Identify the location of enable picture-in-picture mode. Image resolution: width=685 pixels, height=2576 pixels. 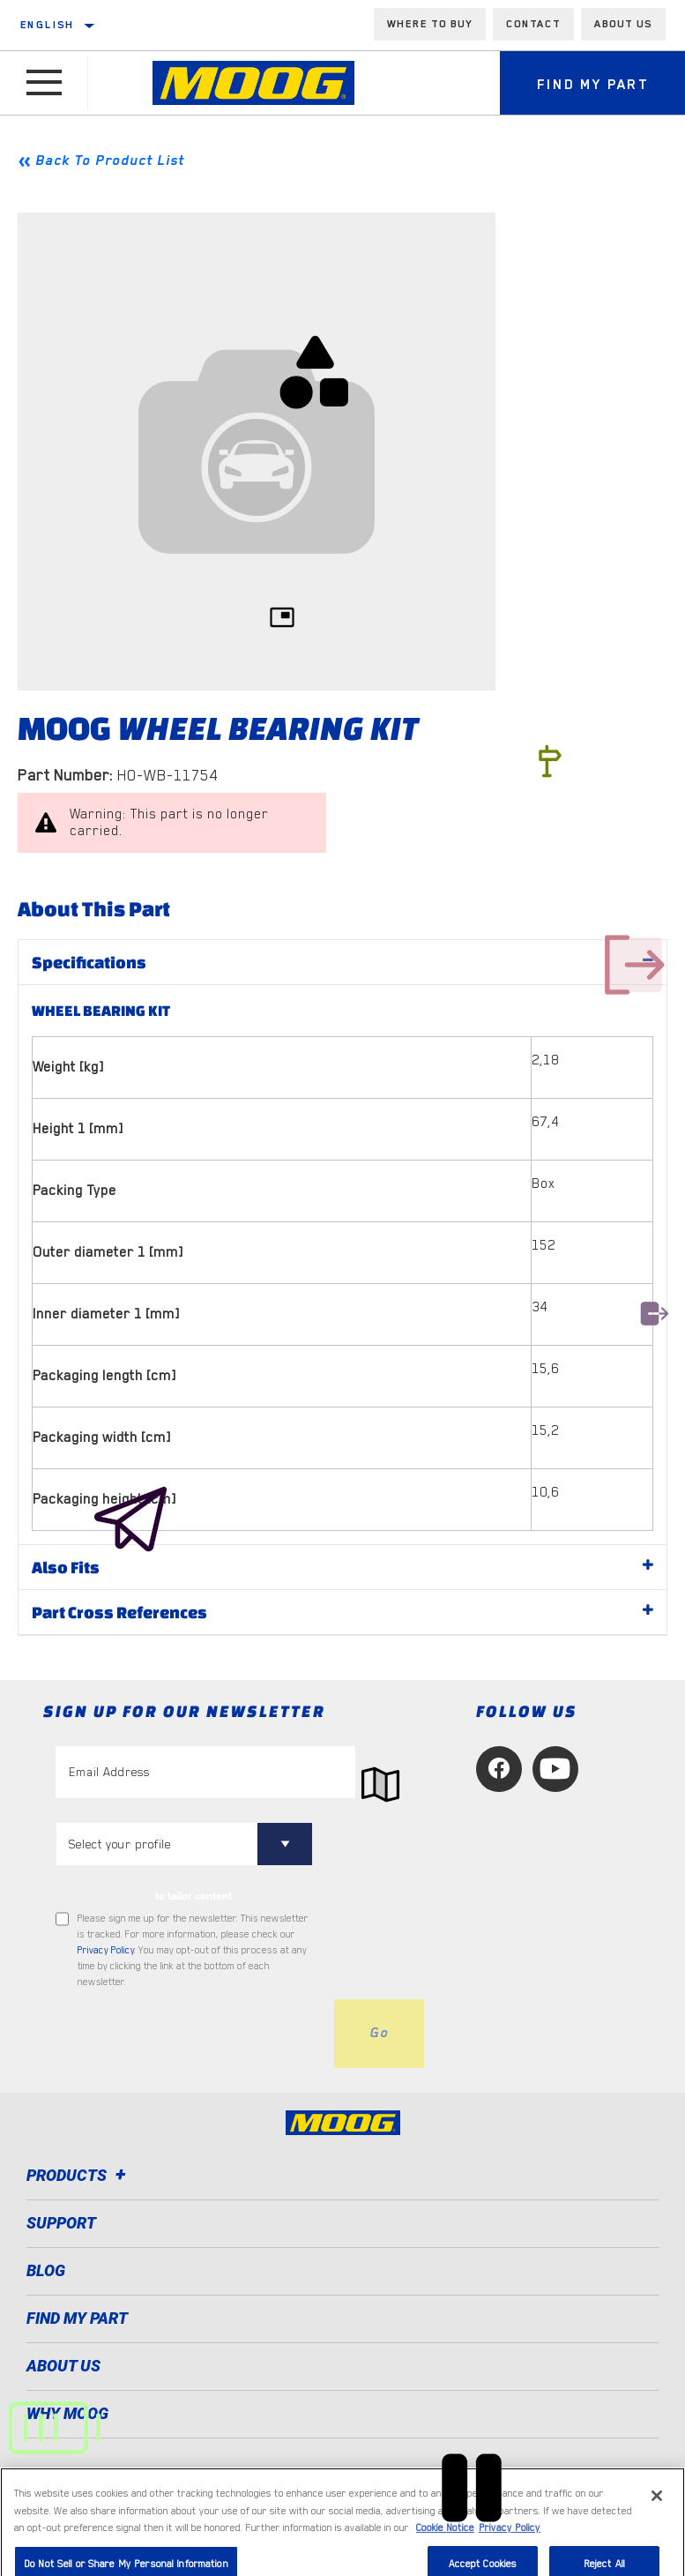
(282, 617).